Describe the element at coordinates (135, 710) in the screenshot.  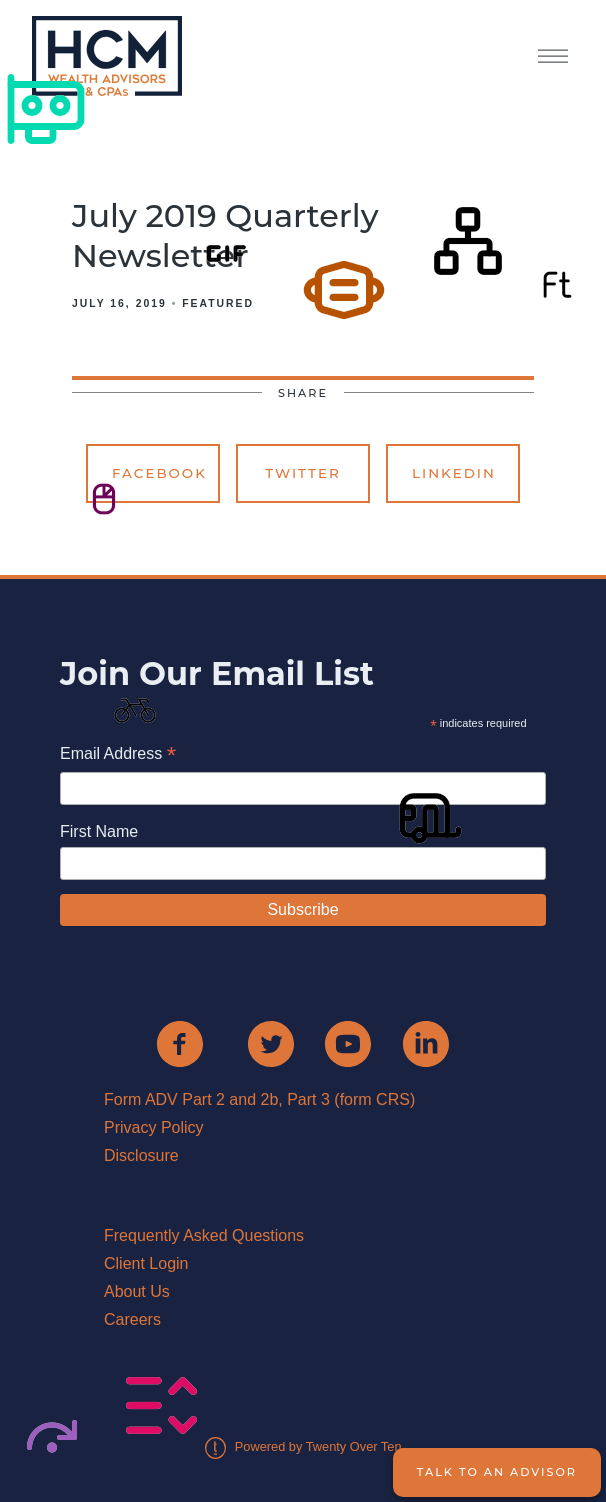
I see `access bike rental or cycling options` at that location.